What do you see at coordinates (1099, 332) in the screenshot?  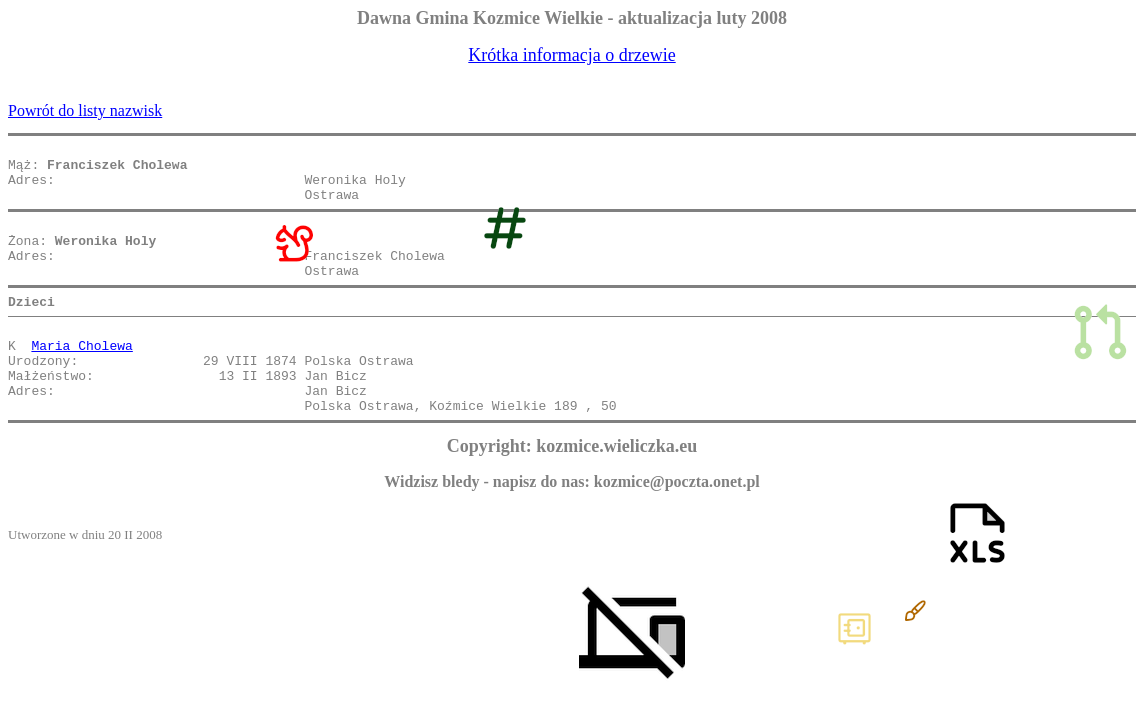 I see `create or view a git pull request` at bounding box center [1099, 332].